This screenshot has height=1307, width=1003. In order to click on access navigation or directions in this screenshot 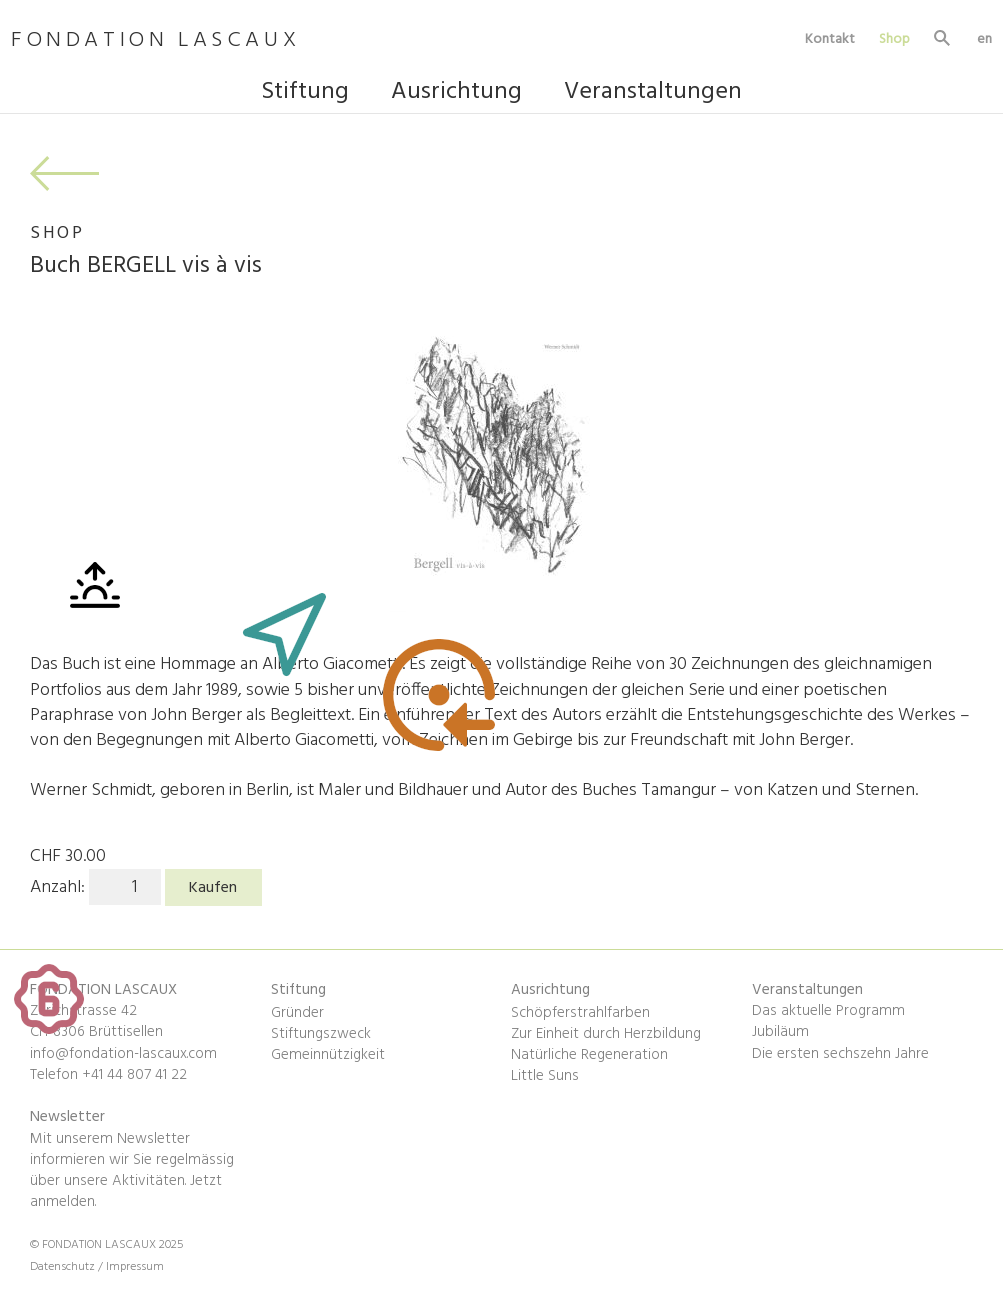, I will do `click(282, 636)`.